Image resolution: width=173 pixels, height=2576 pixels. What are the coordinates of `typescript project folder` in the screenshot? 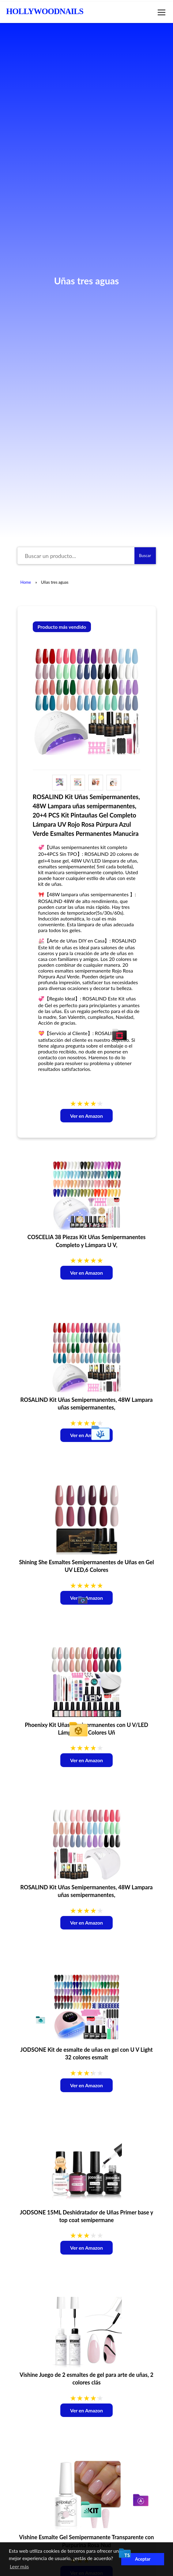 It's located at (125, 2553).